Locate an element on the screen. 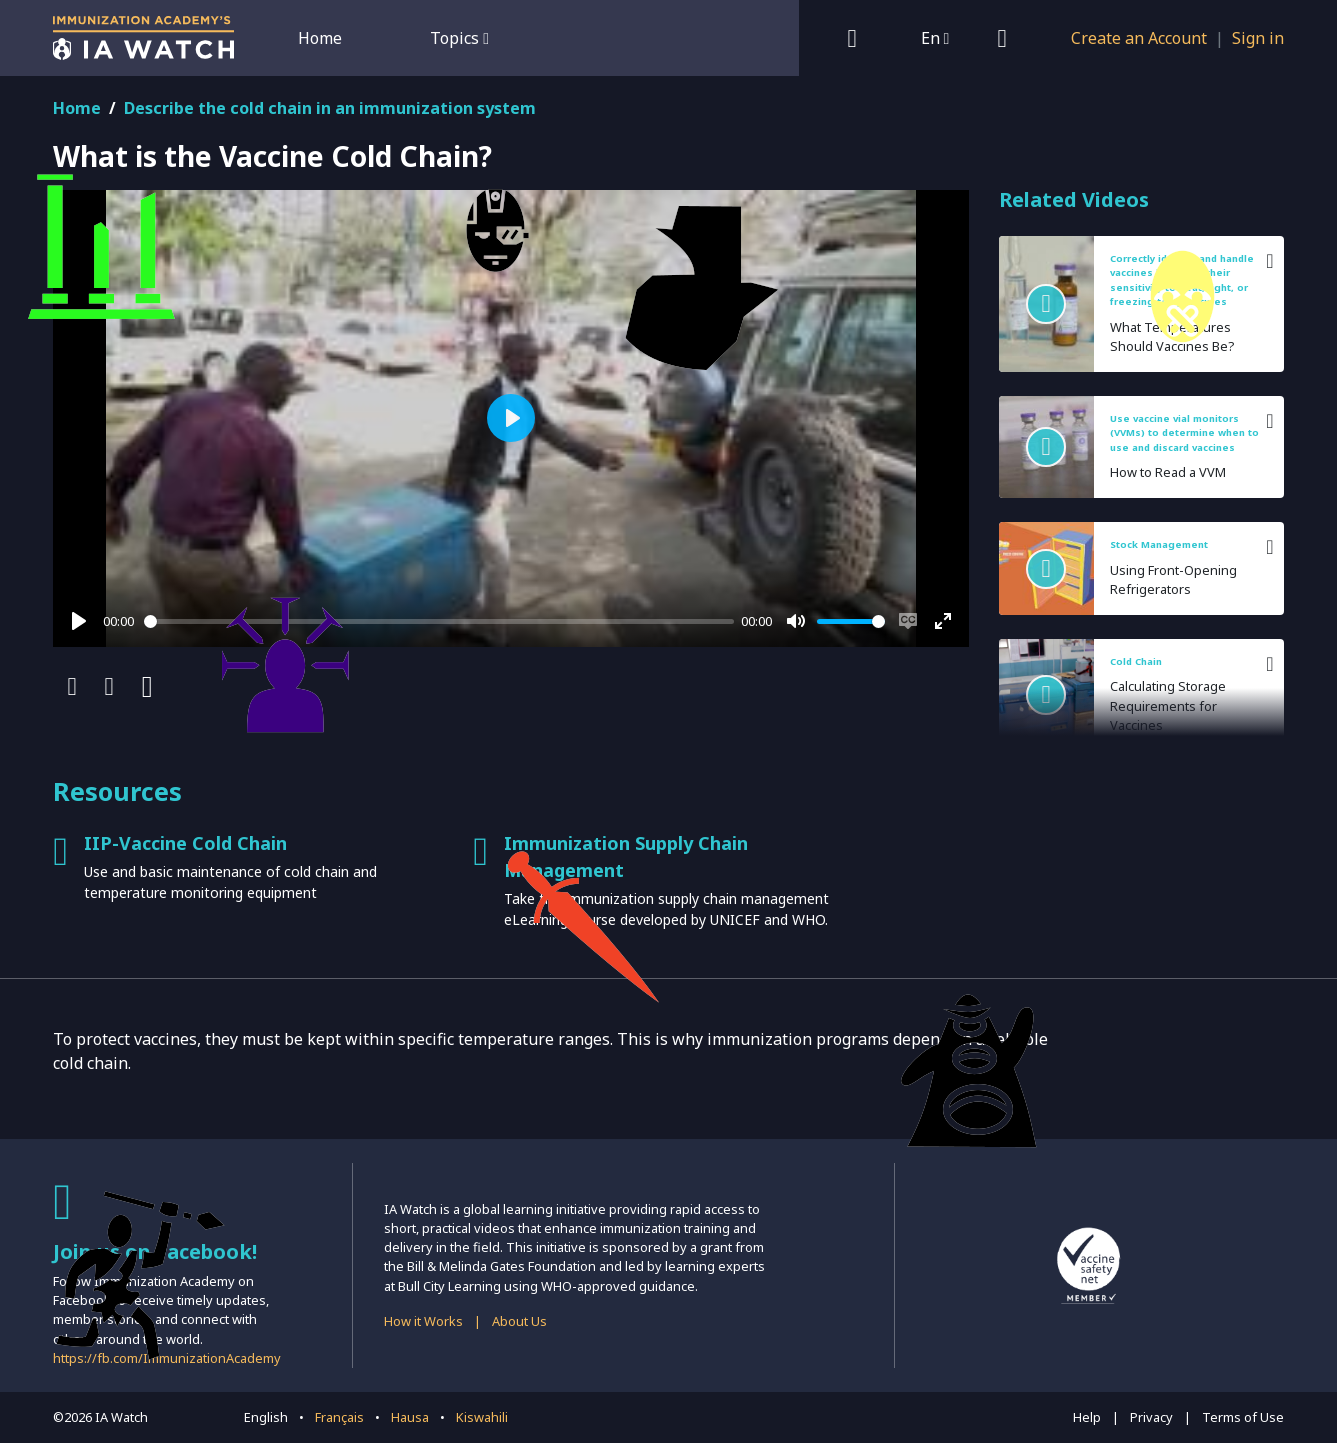 Image resolution: width=1337 pixels, height=1443 pixels. access historical or classical content is located at coordinates (101, 244).